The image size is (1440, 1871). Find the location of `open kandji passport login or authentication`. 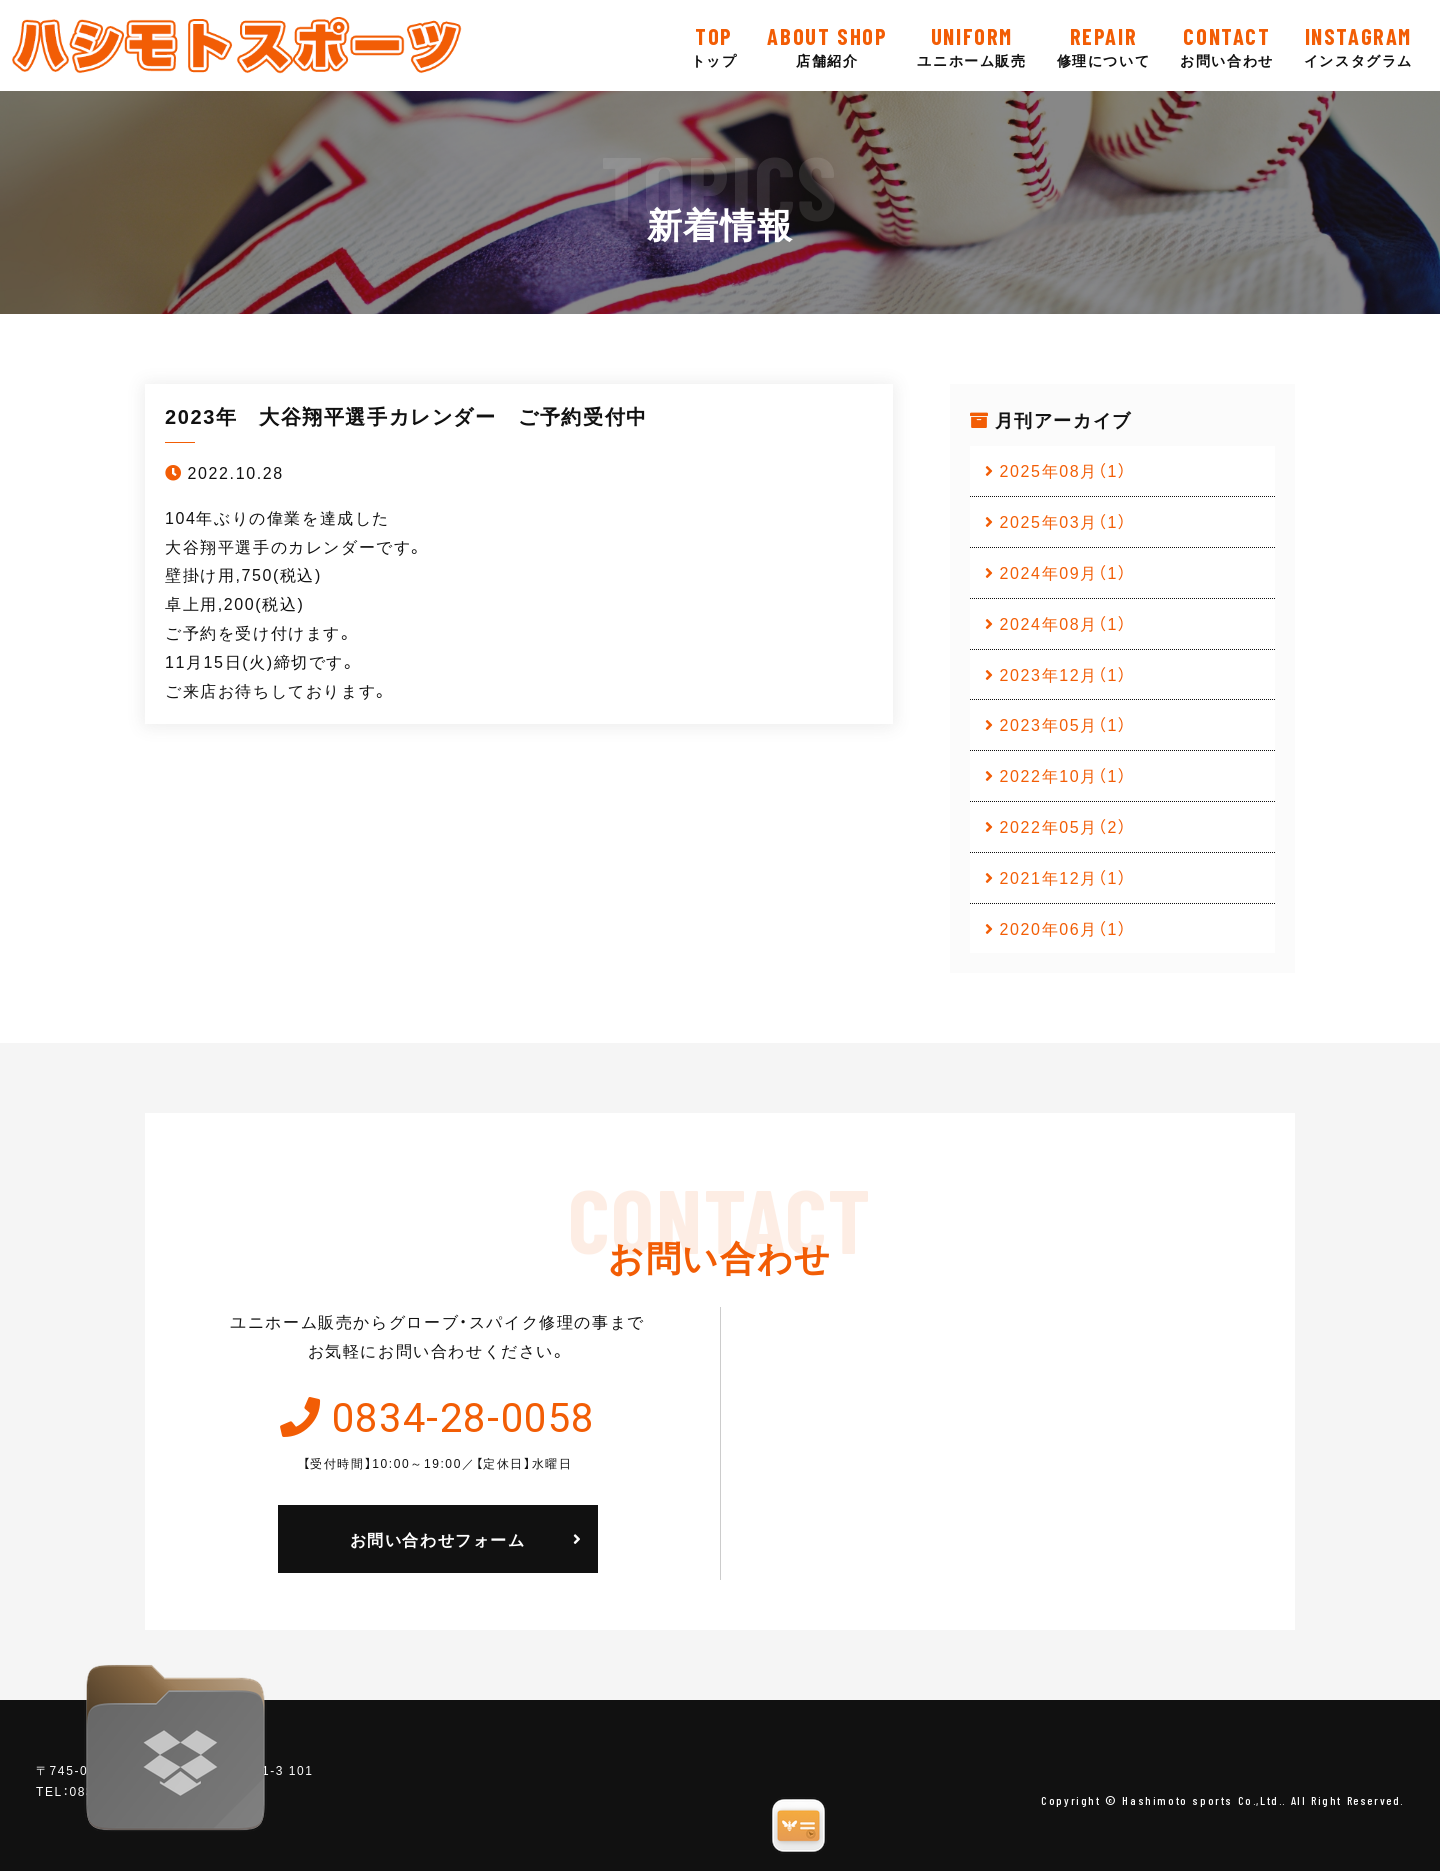

open kandji passport login or authentication is located at coordinates (798, 1825).